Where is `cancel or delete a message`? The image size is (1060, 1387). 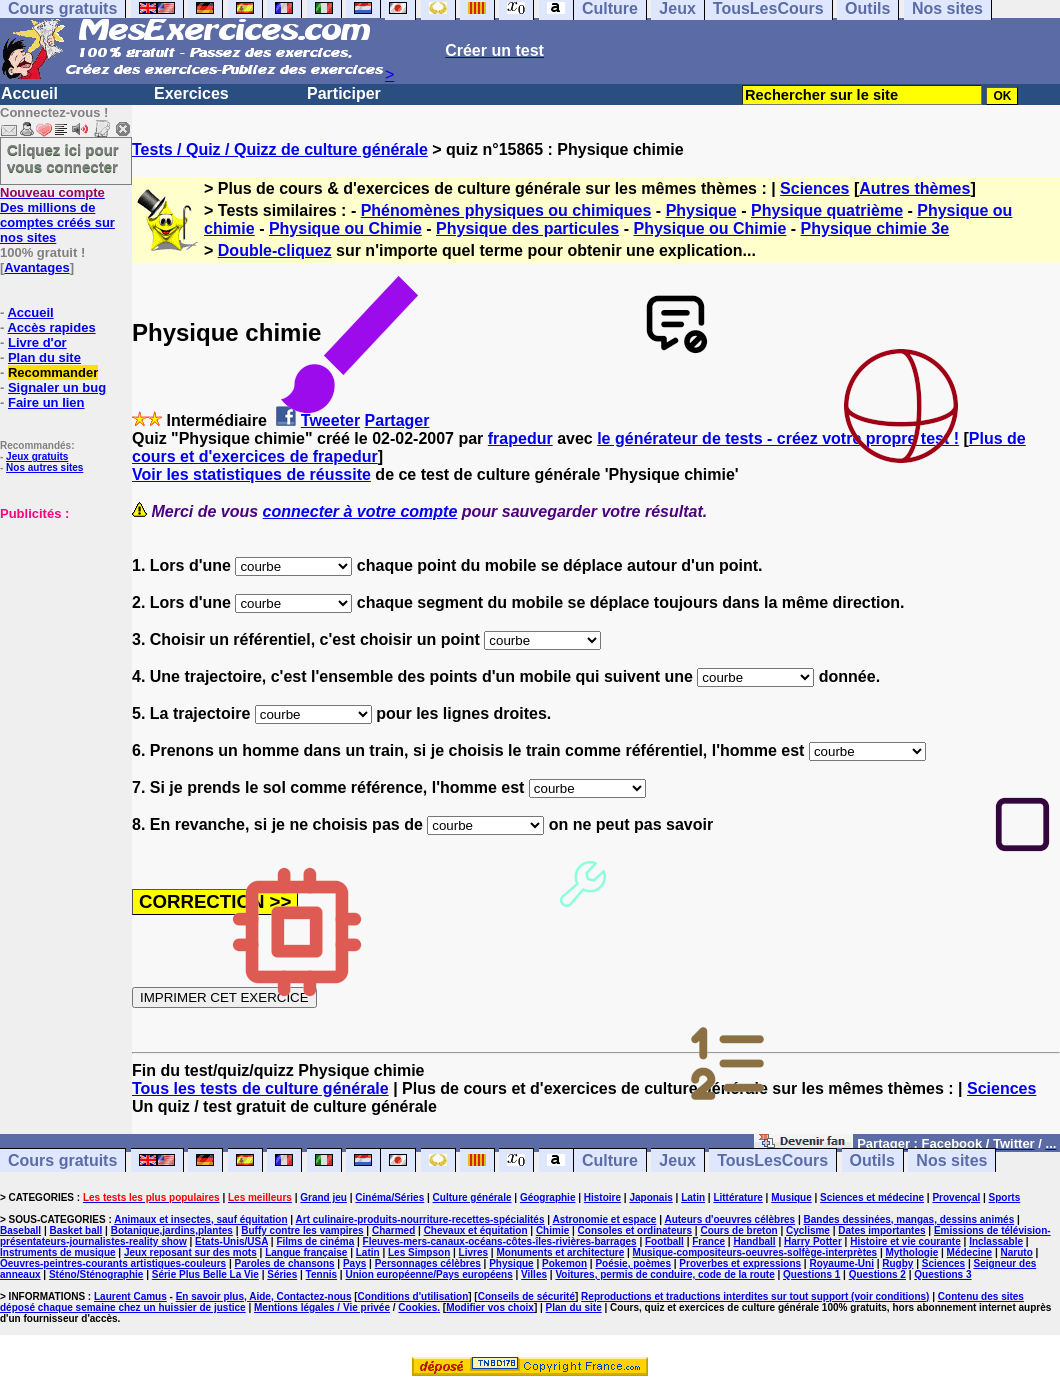
cancel or delete a message is located at coordinates (675, 321).